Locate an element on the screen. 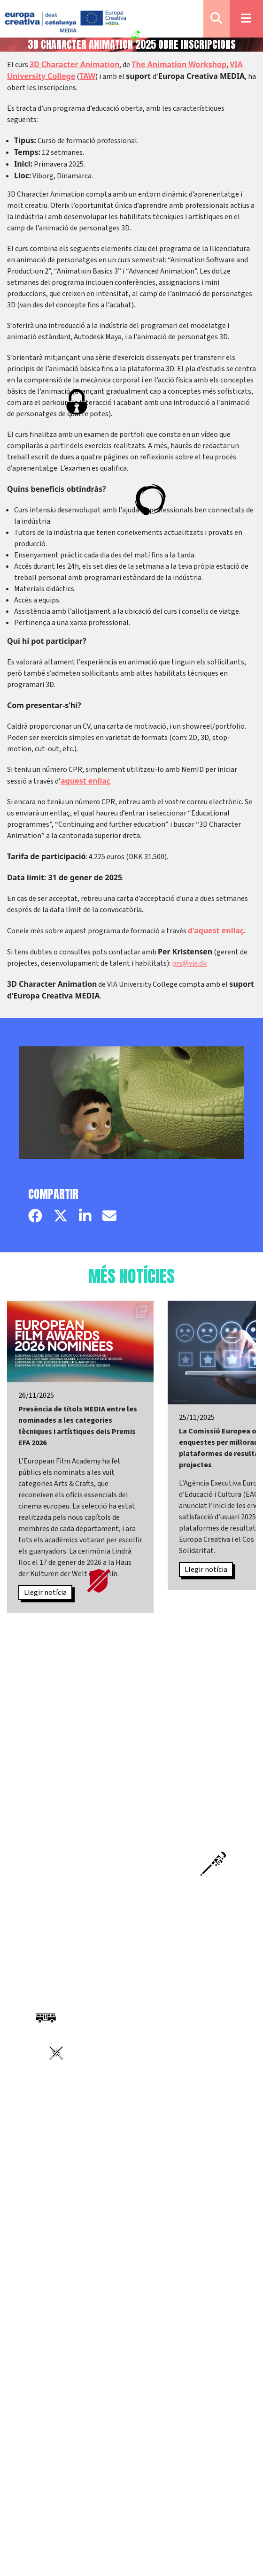 This screenshot has width=263, height=2576. zen or meditation mode is located at coordinates (151, 500).